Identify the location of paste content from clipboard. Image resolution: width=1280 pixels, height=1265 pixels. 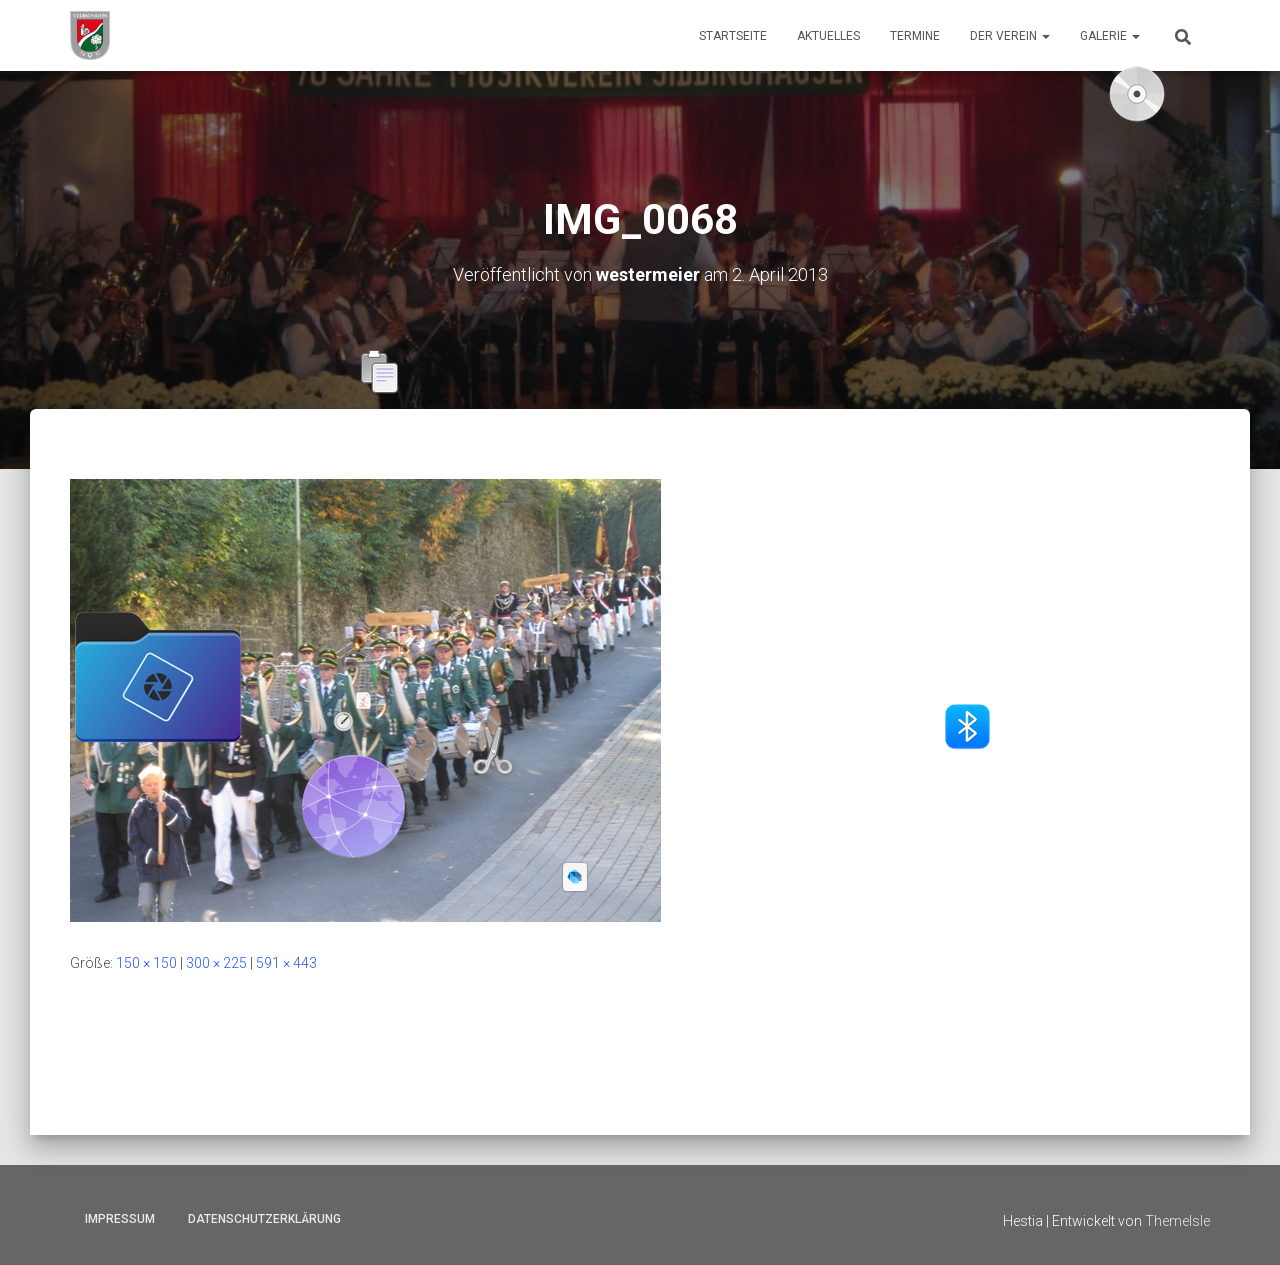
(379, 371).